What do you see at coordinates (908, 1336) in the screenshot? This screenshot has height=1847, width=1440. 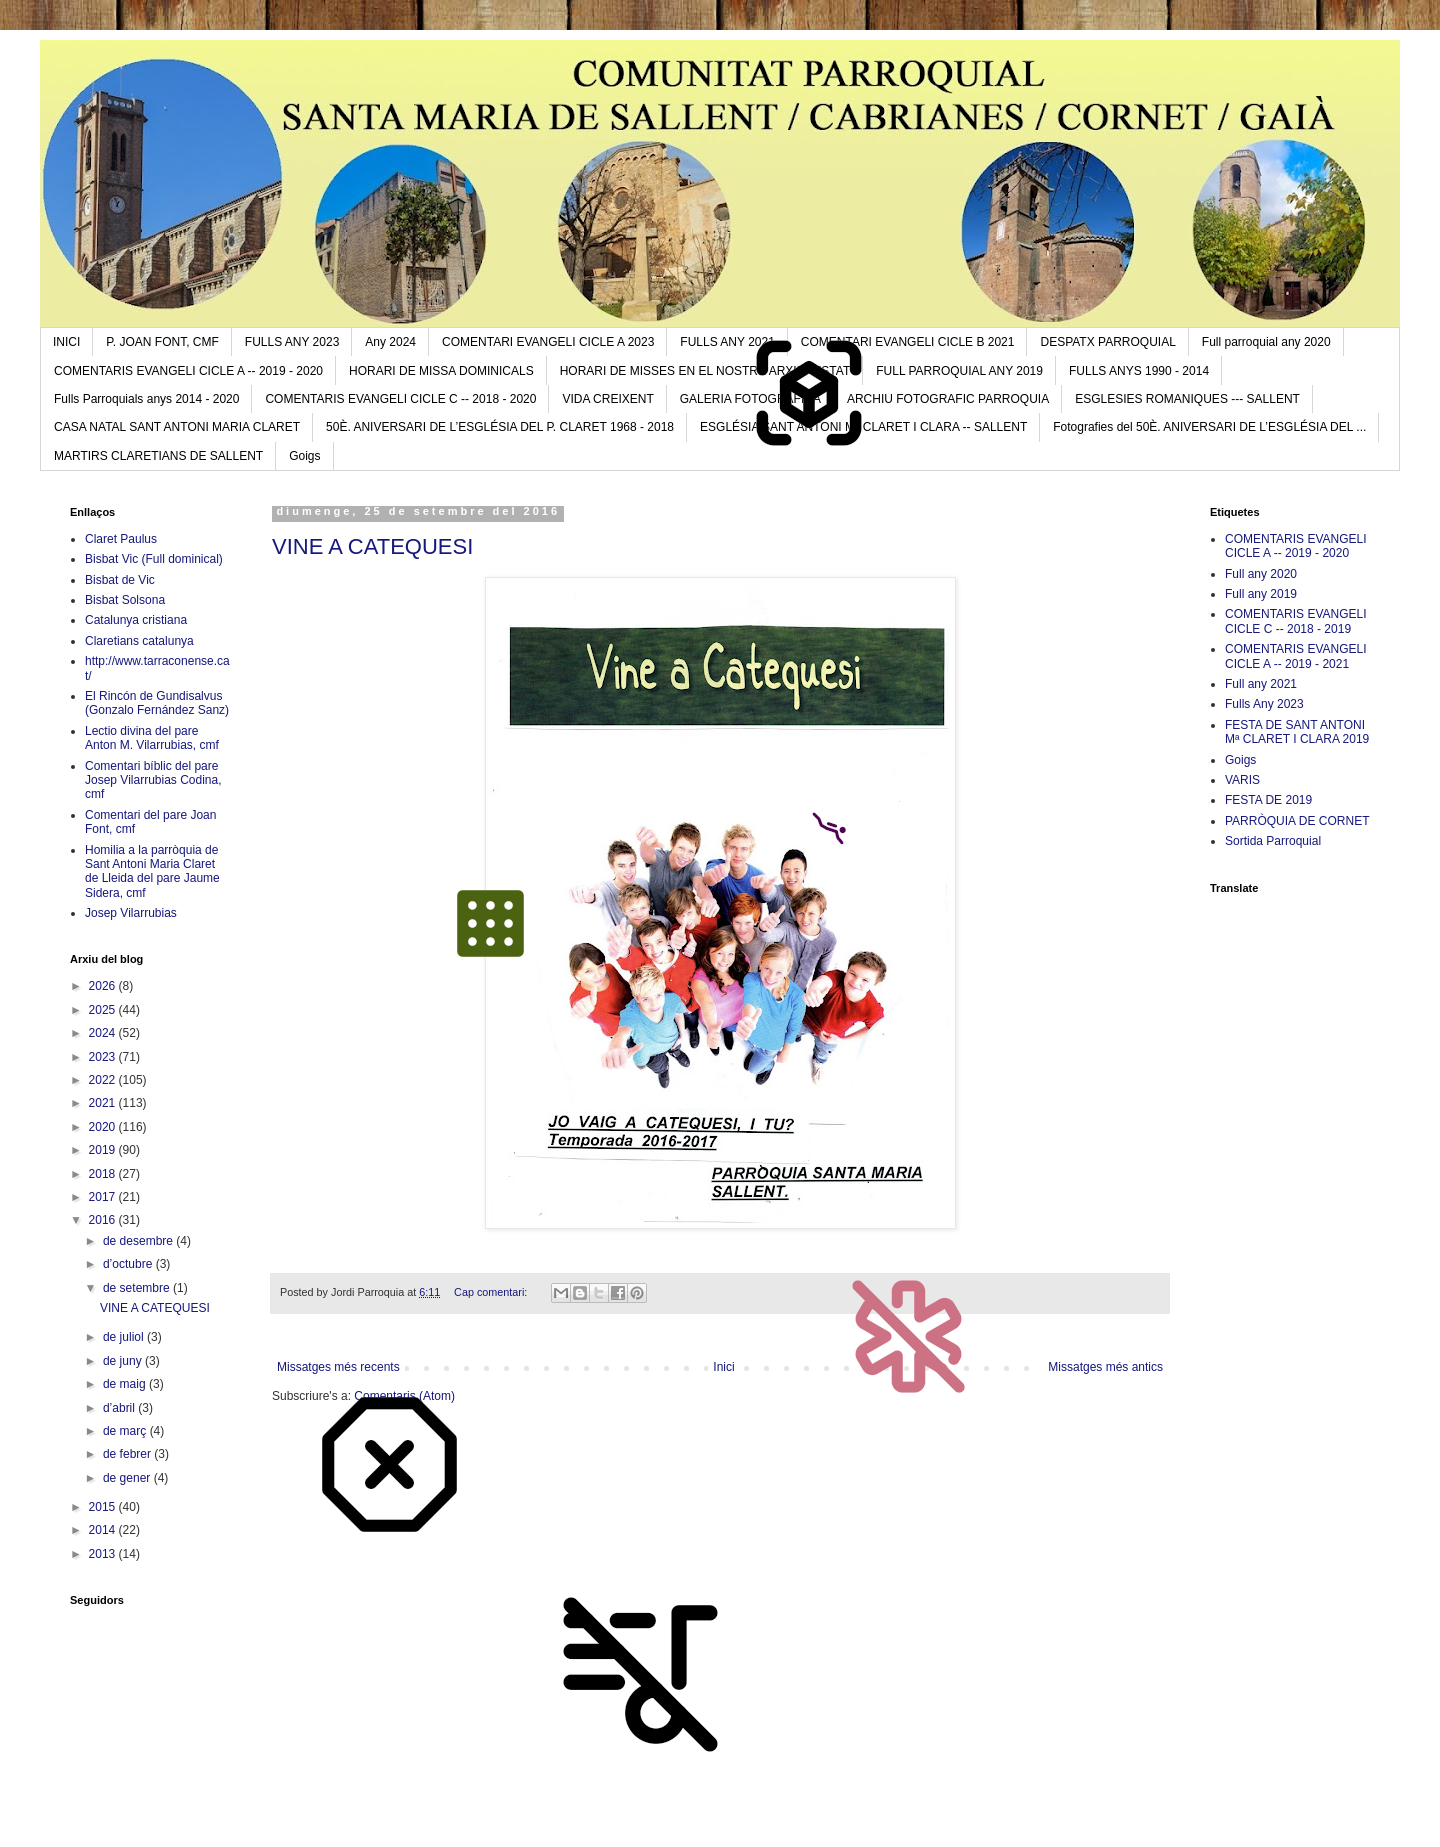 I see `medical services unavailable` at bounding box center [908, 1336].